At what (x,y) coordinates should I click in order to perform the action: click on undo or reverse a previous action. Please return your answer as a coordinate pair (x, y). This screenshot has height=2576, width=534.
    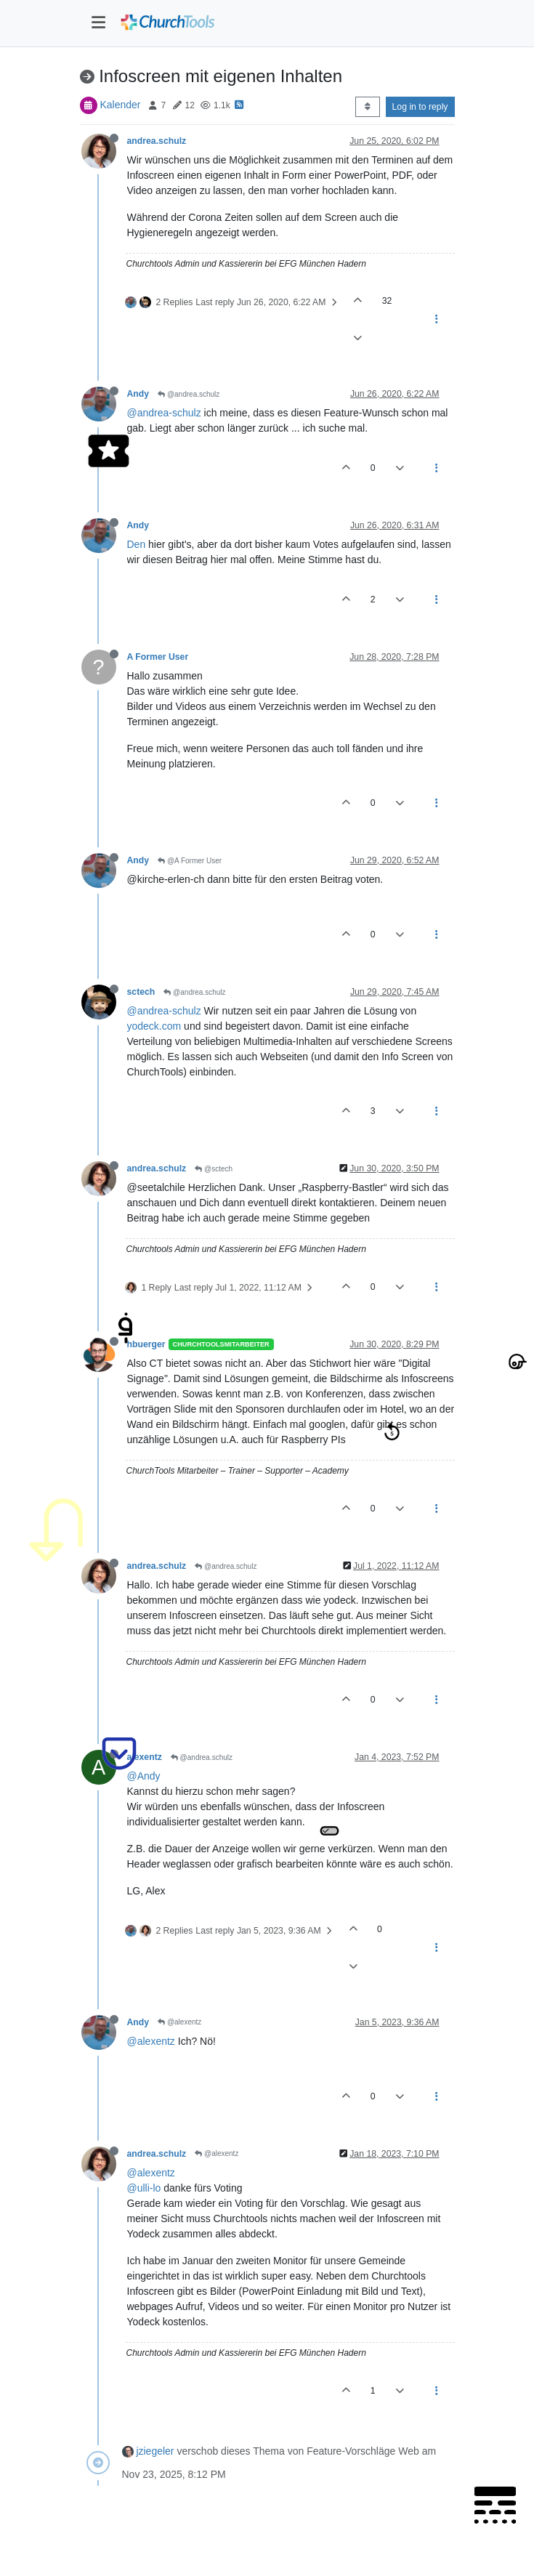
    Looking at the image, I should click on (58, 1530).